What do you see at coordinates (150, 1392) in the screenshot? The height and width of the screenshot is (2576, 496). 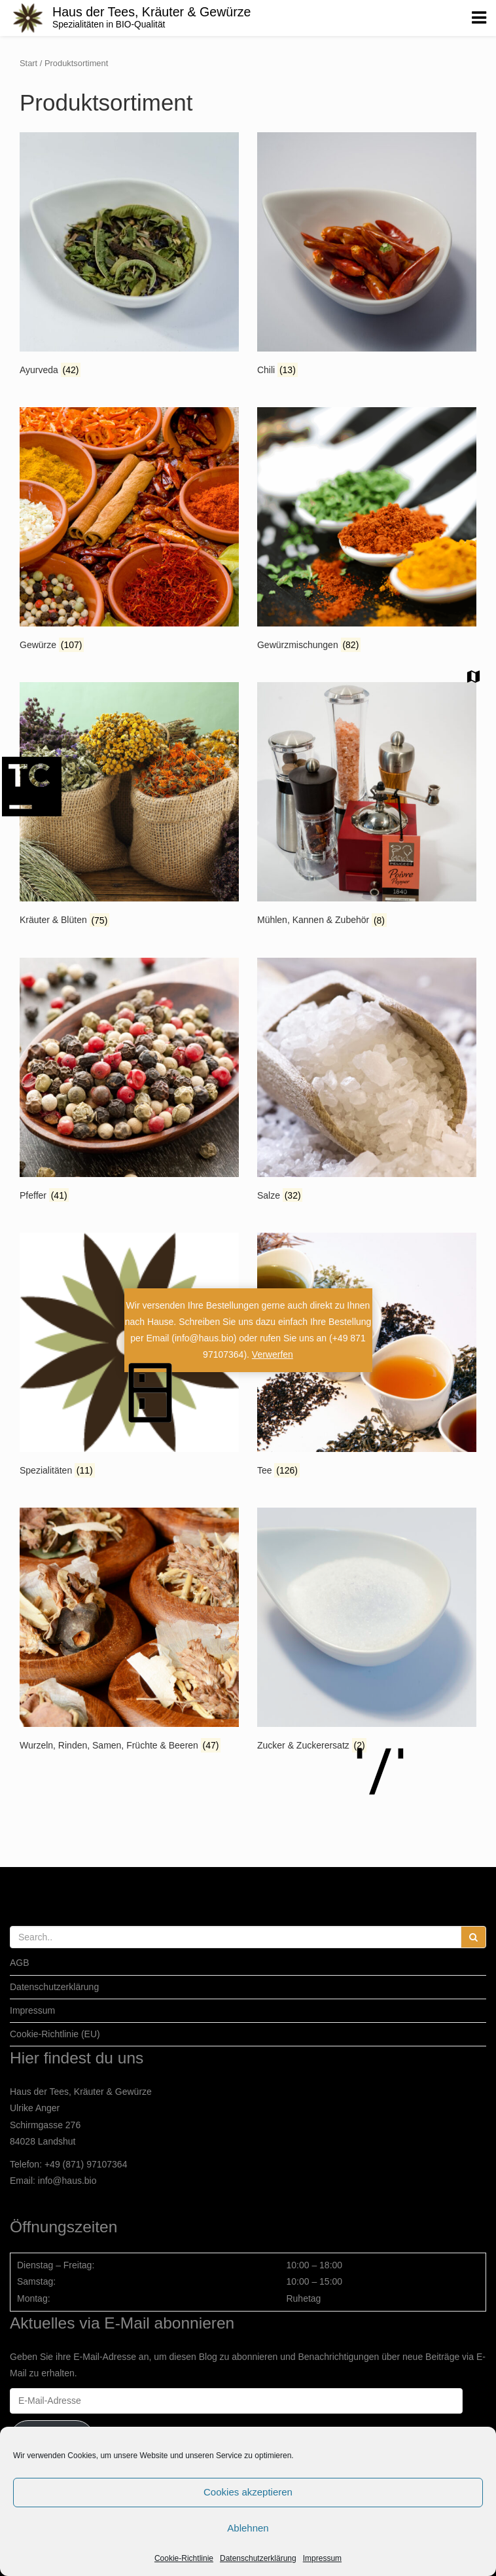 I see `access refrigerator or kitchen appliance controls` at bounding box center [150, 1392].